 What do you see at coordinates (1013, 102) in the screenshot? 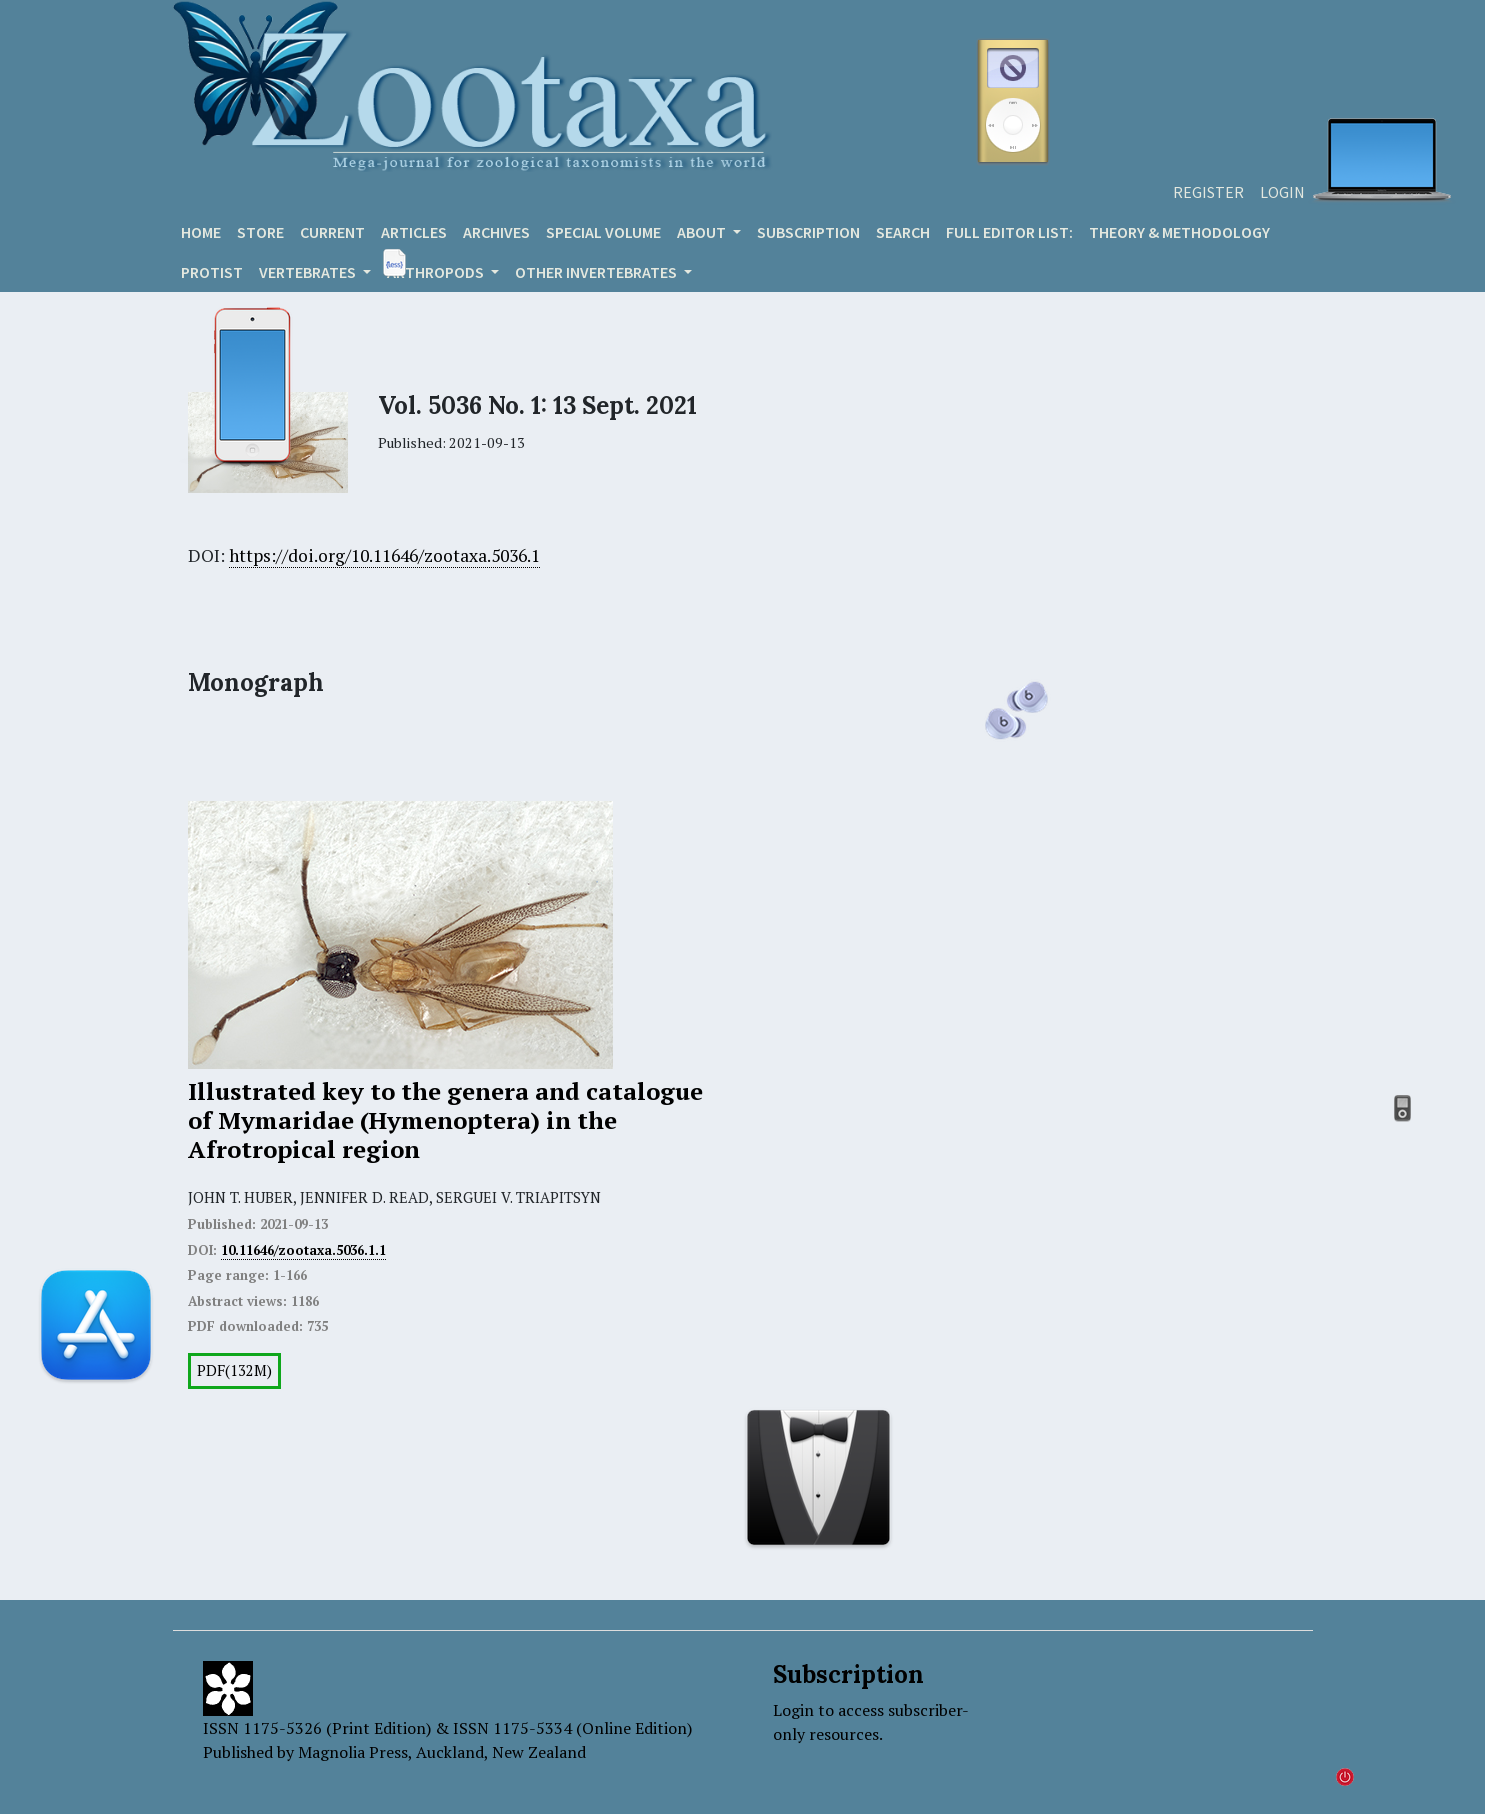
I see `iPod mini device in gold color` at bounding box center [1013, 102].